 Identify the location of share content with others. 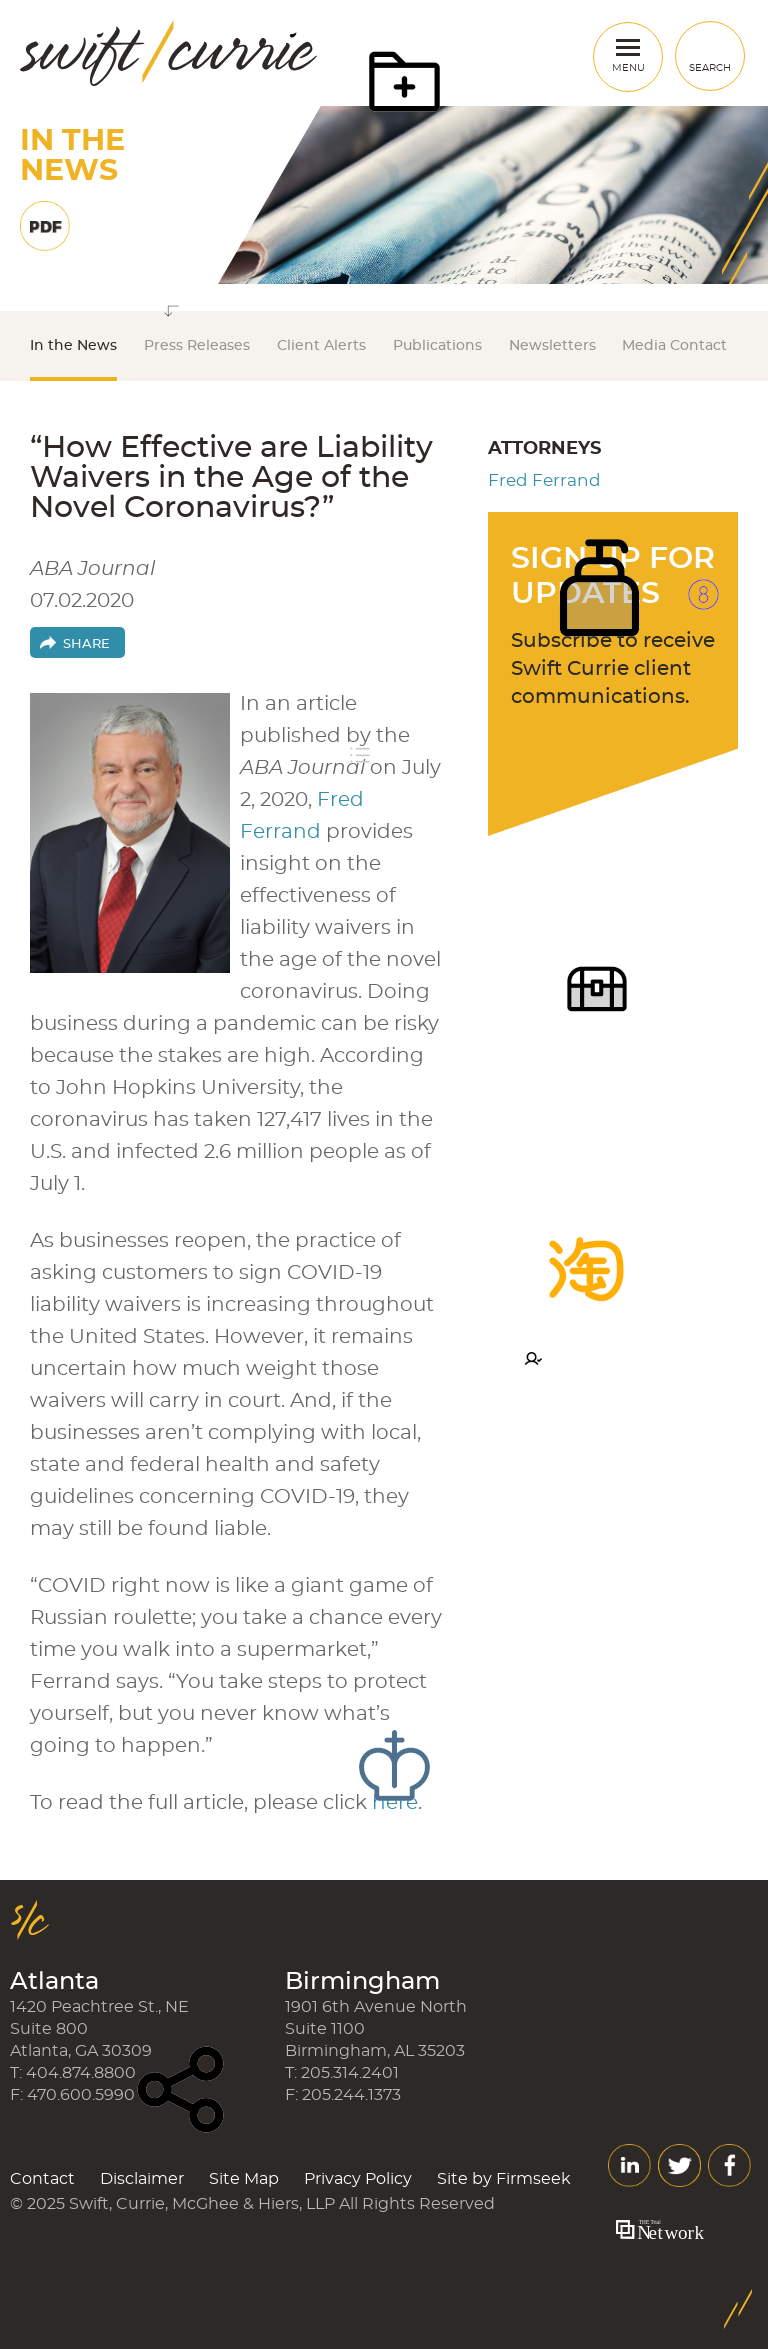
(180, 2089).